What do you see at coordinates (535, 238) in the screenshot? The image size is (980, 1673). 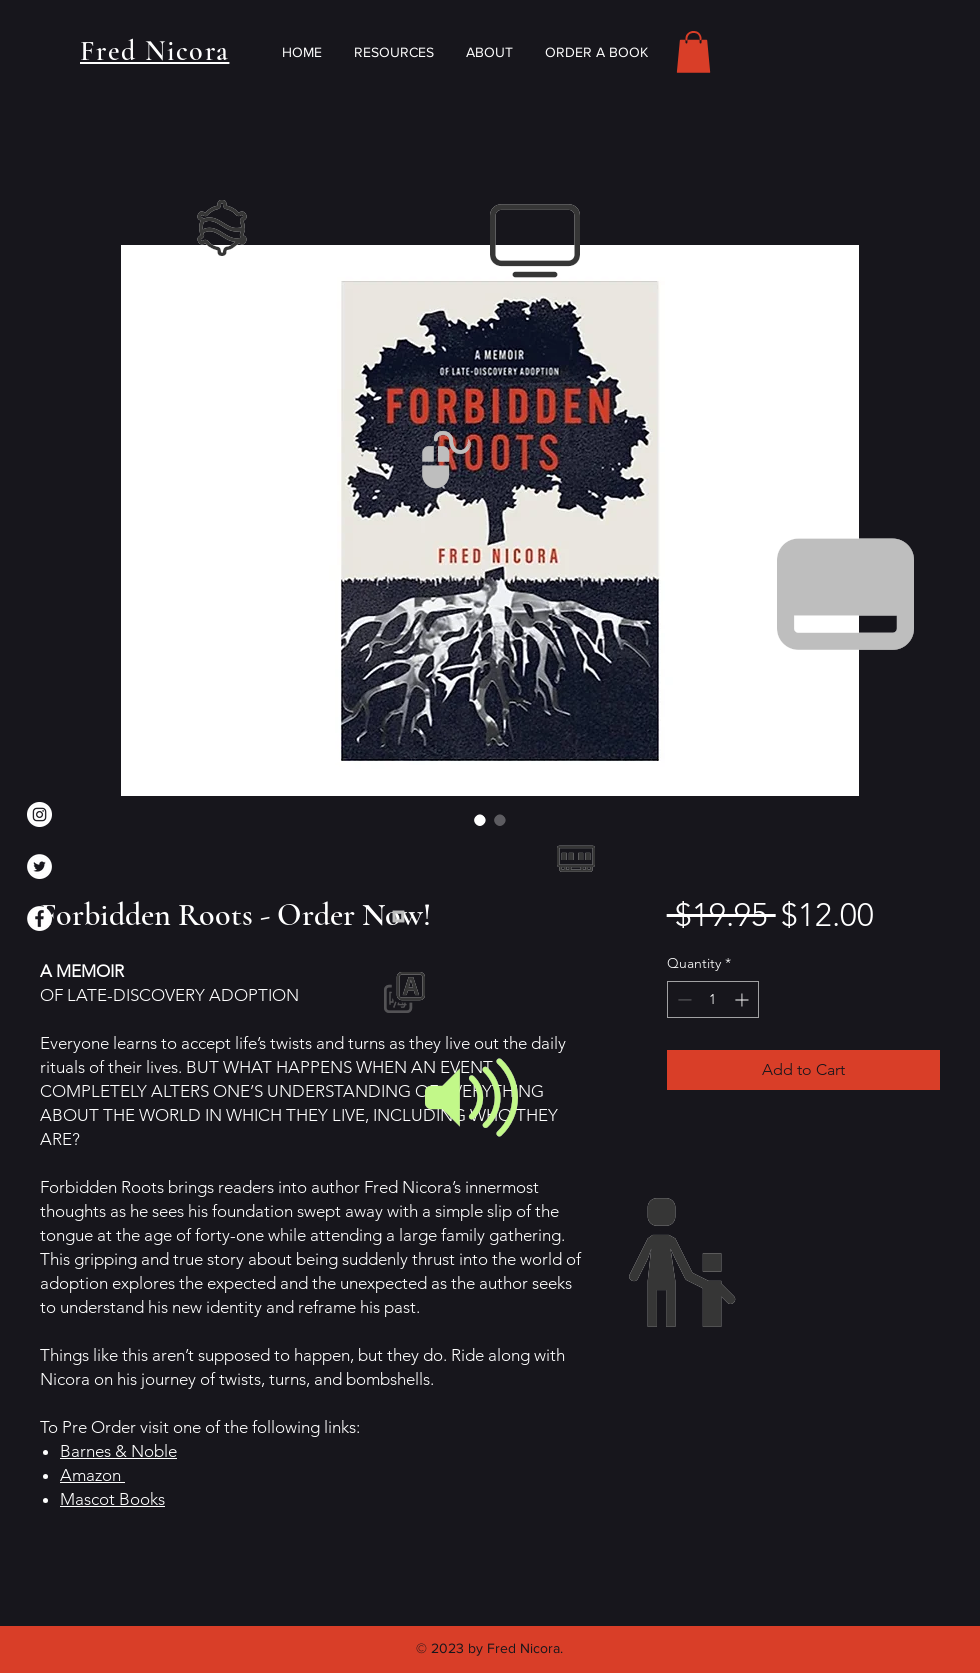 I see `indicates a desktop computer or workstation` at bounding box center [535, 238].